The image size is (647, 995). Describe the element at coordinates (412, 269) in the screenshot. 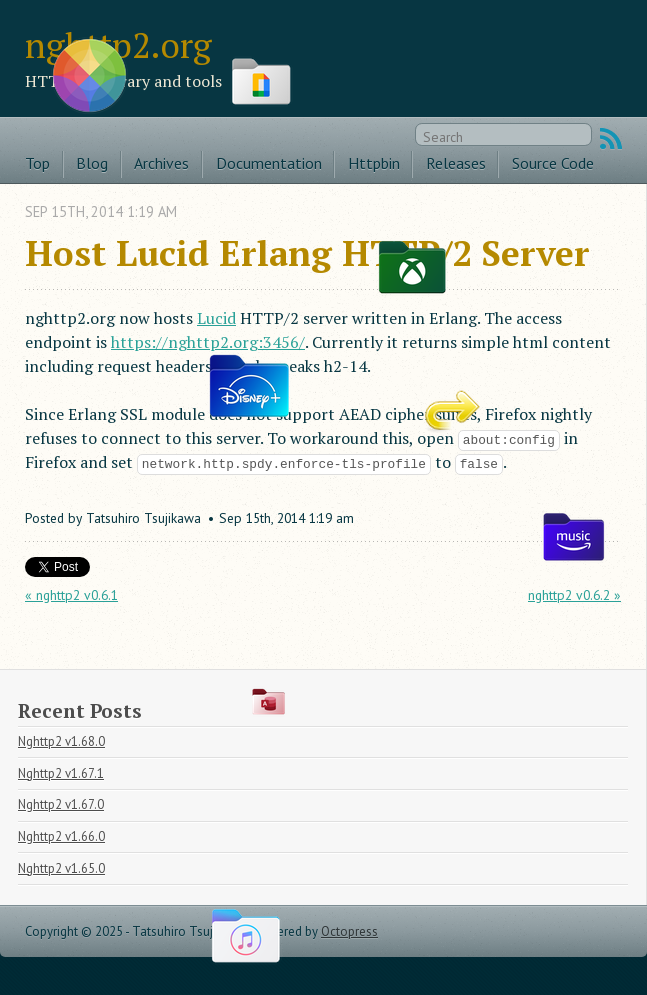

I see `open folder containing Xbox games or apps` at that location.